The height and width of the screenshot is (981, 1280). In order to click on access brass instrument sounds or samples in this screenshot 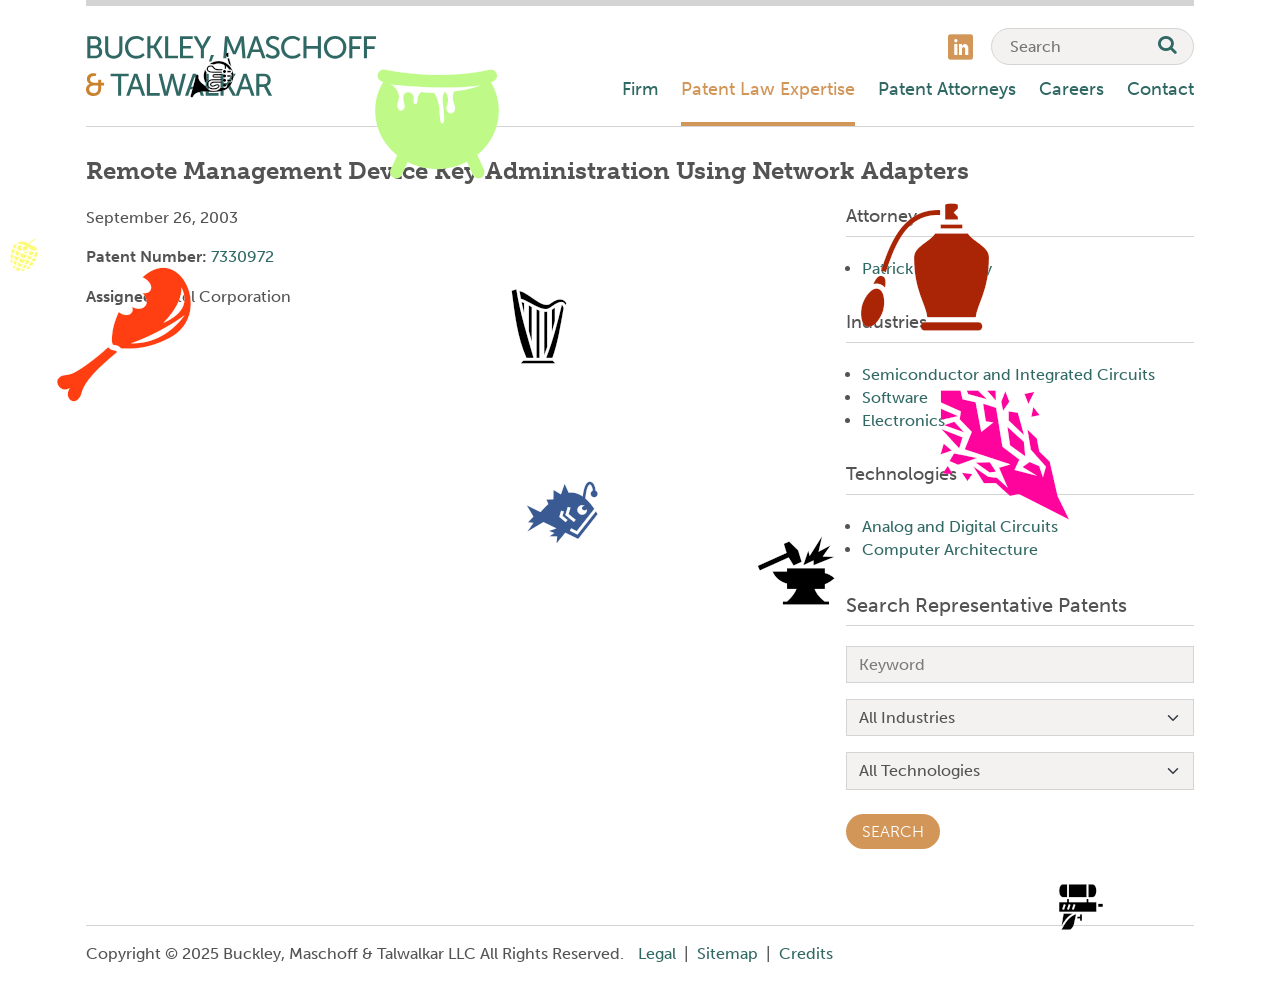, I will do `click(212, 75)`.